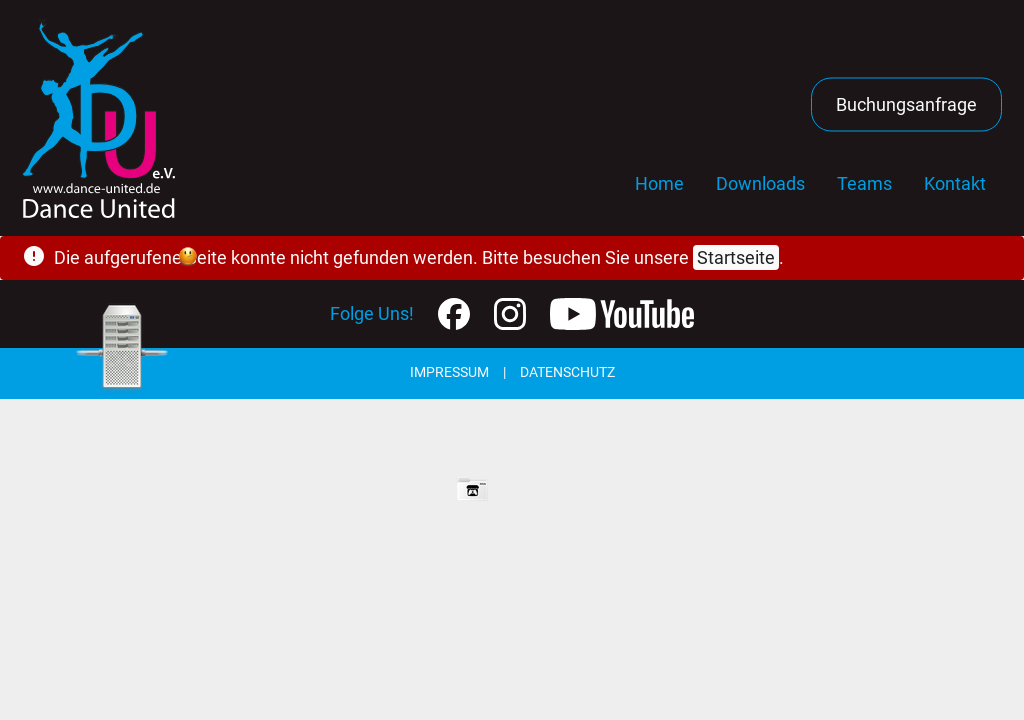 Image resolution: width=1024 pixels, height=720 pixels. Describe the element at coordinates (472, 489) in the screenshot. I see `open your itch.io games folder` at that location.